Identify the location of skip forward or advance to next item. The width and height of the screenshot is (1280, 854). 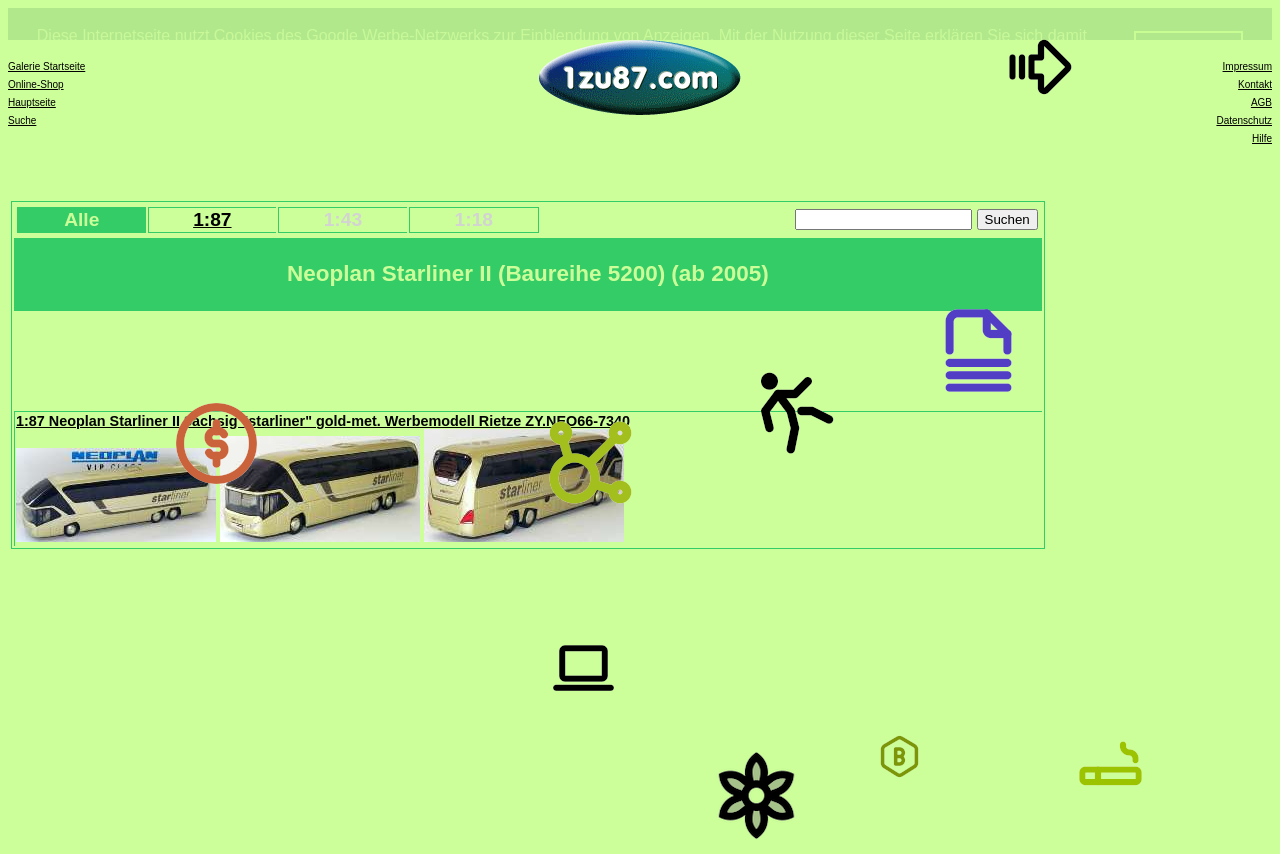
(1041, 67).